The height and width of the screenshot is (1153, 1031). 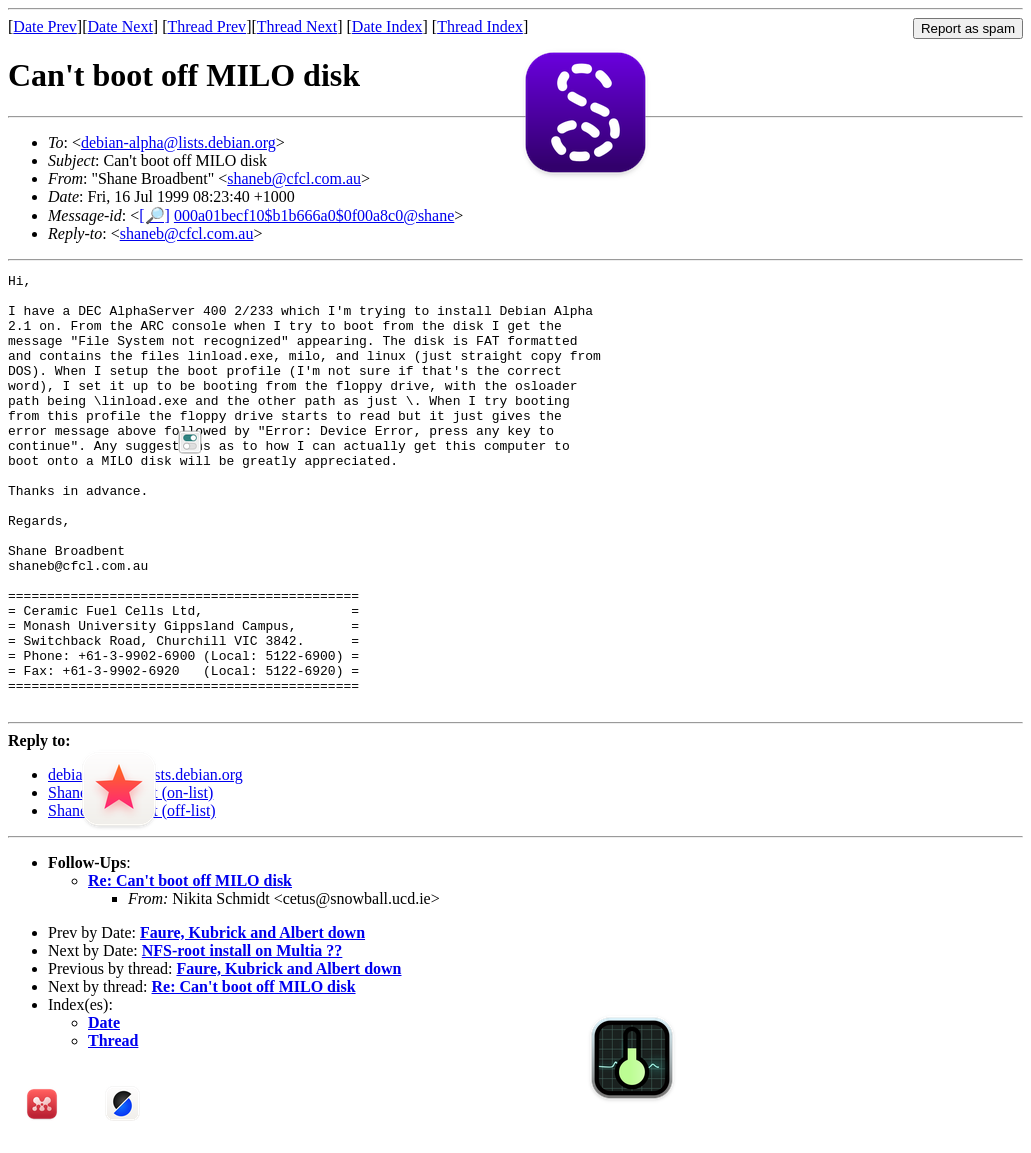 I want to click on open gnome tweaks settings, so click(x=190, y=442).